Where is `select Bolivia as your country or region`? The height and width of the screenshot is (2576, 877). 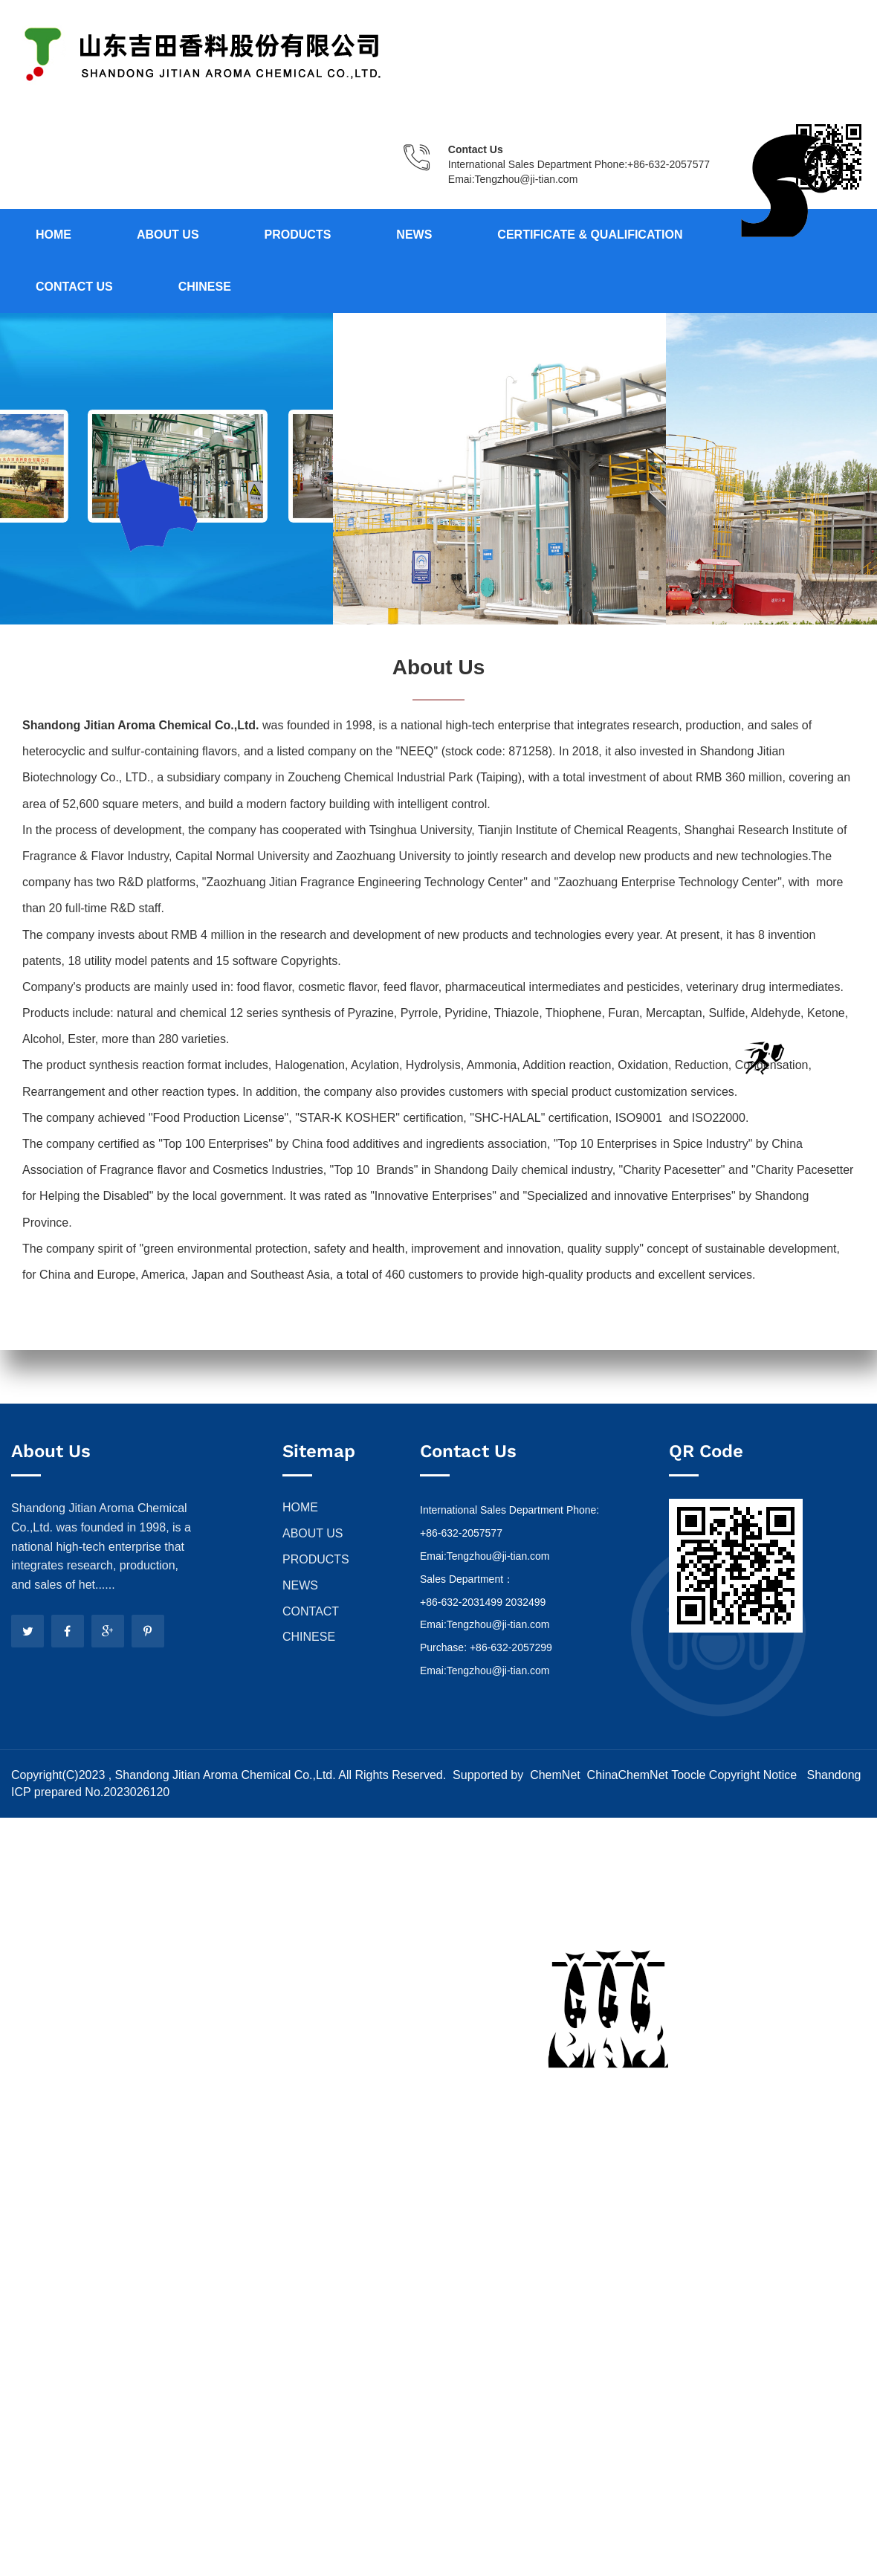 select Bolivia as your country or region is located at coordinates (157, 506).